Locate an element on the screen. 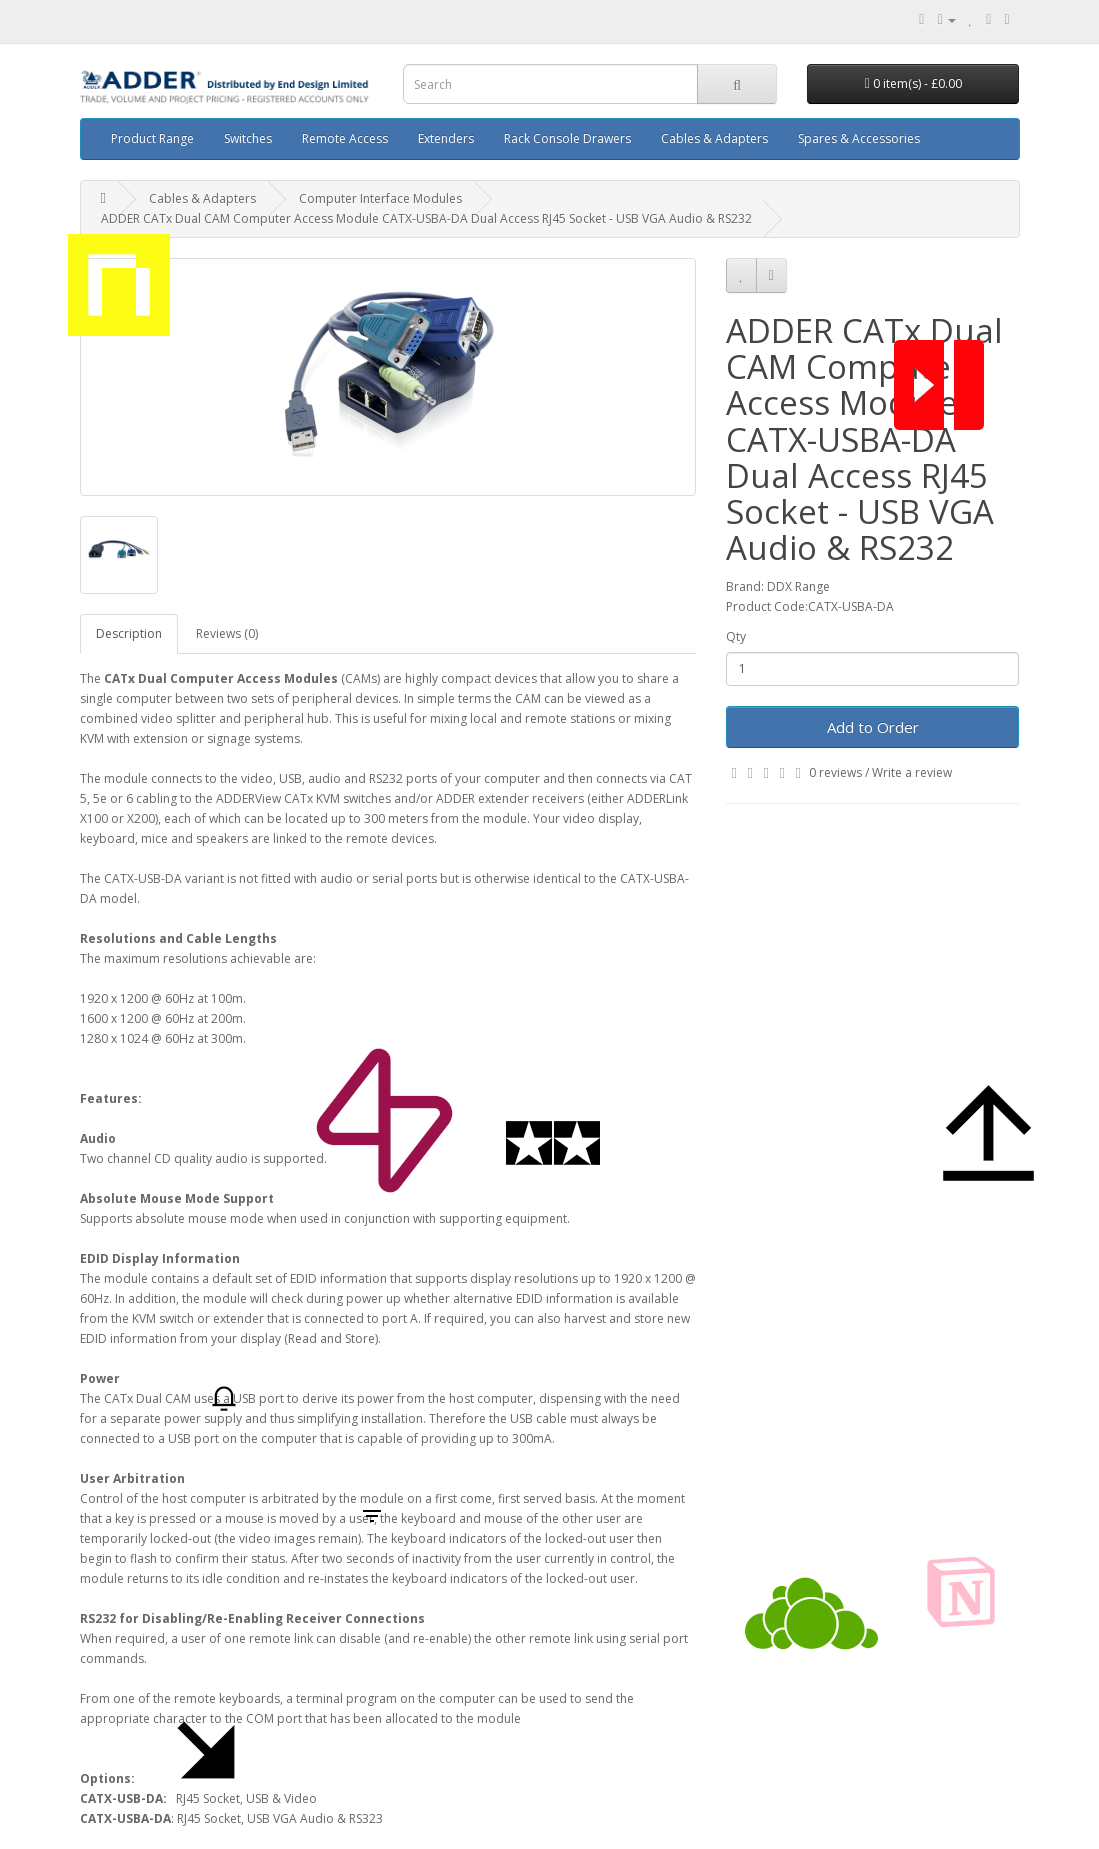 The width and height of the screenshot is (1099, 1849). filter or sort list items is located at coordinates (372, 1516).